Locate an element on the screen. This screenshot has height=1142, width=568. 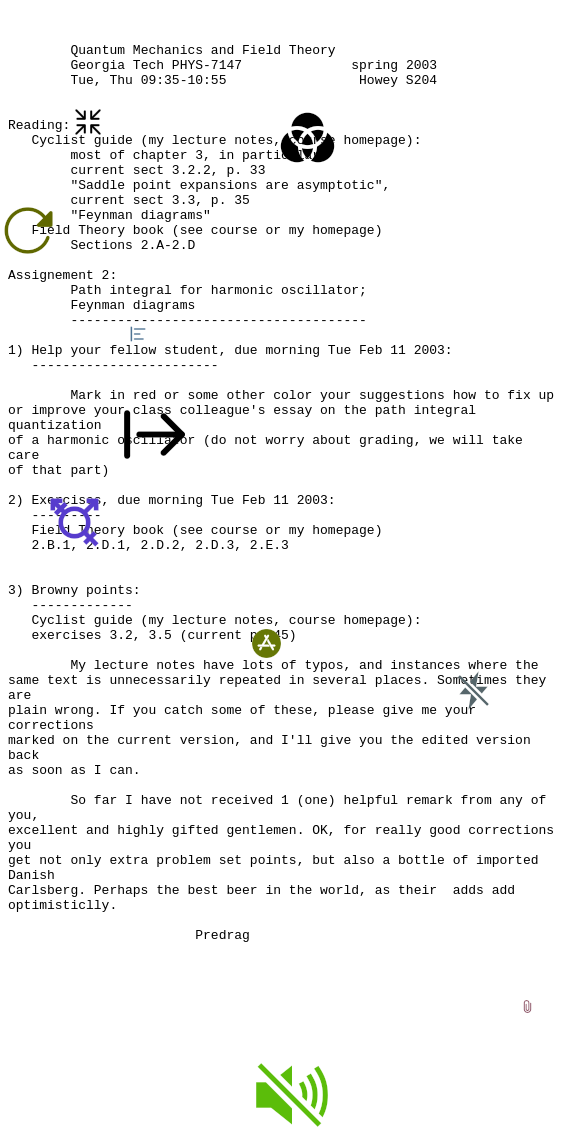
refresh or reload the current page is located at coordinates (29, 230).